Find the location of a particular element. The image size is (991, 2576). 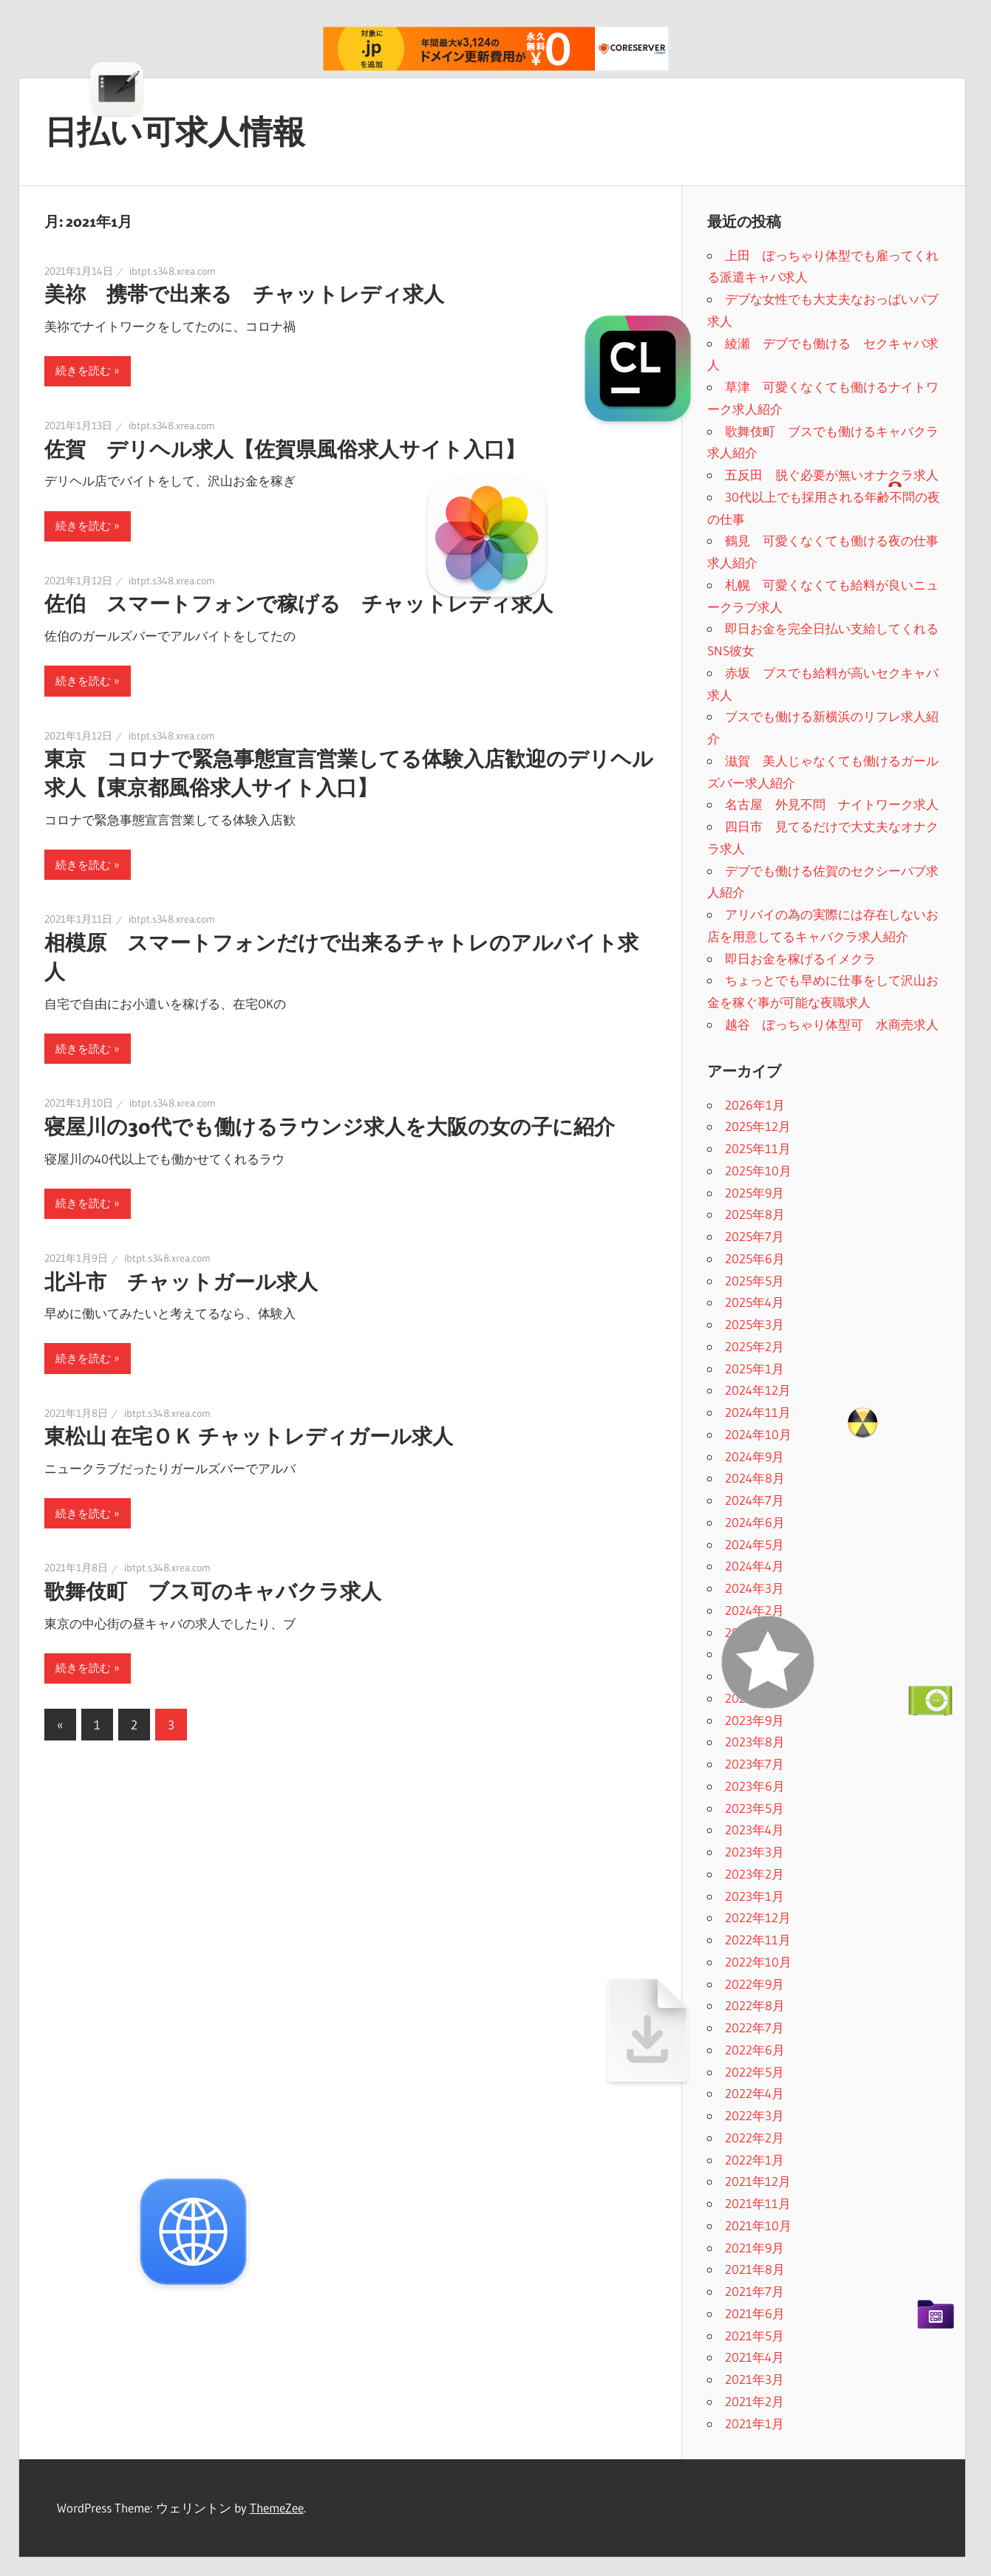

burn files to disc is located at coordinates (862, 1422).